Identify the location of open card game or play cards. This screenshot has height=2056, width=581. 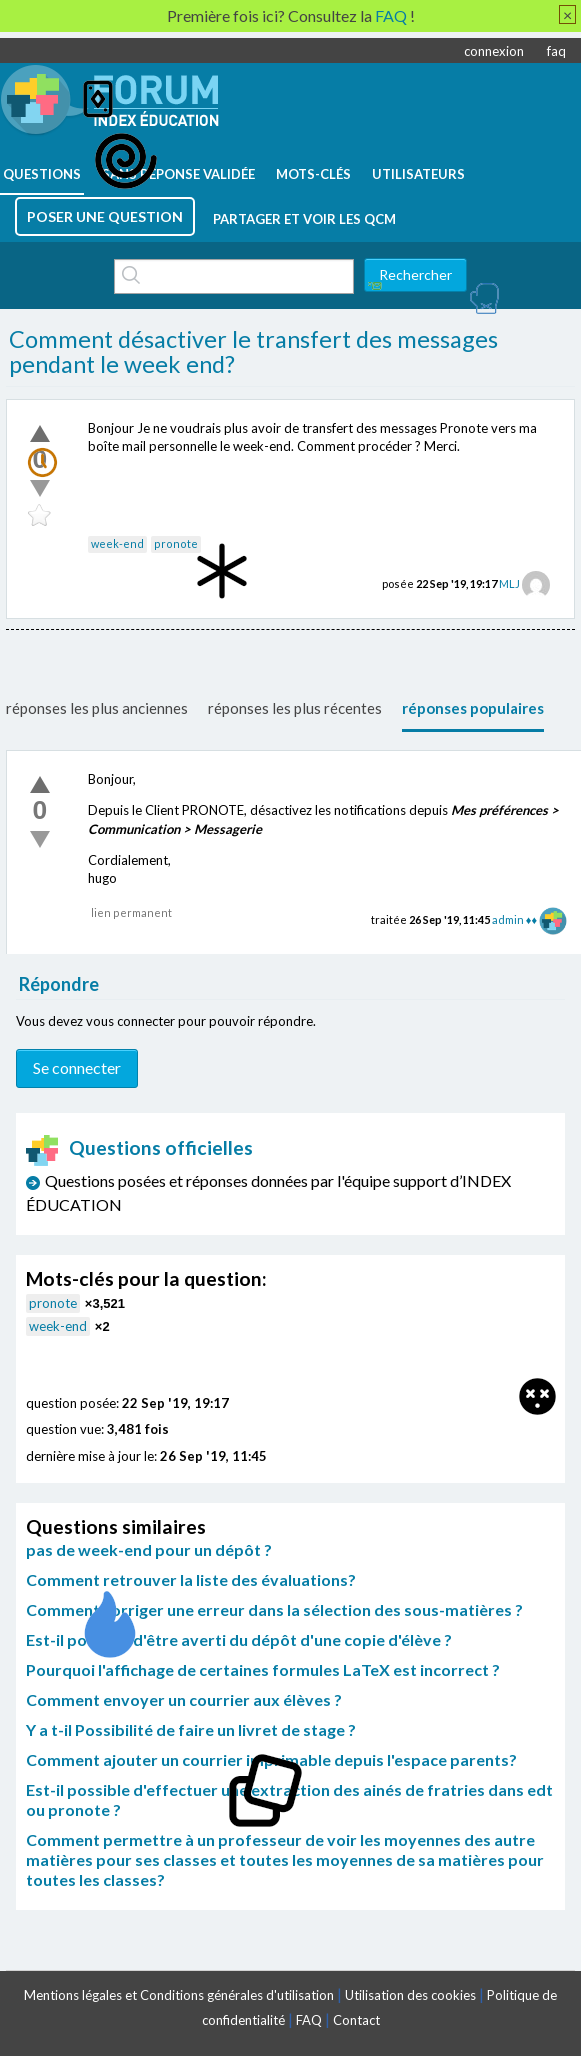
(98, 99).